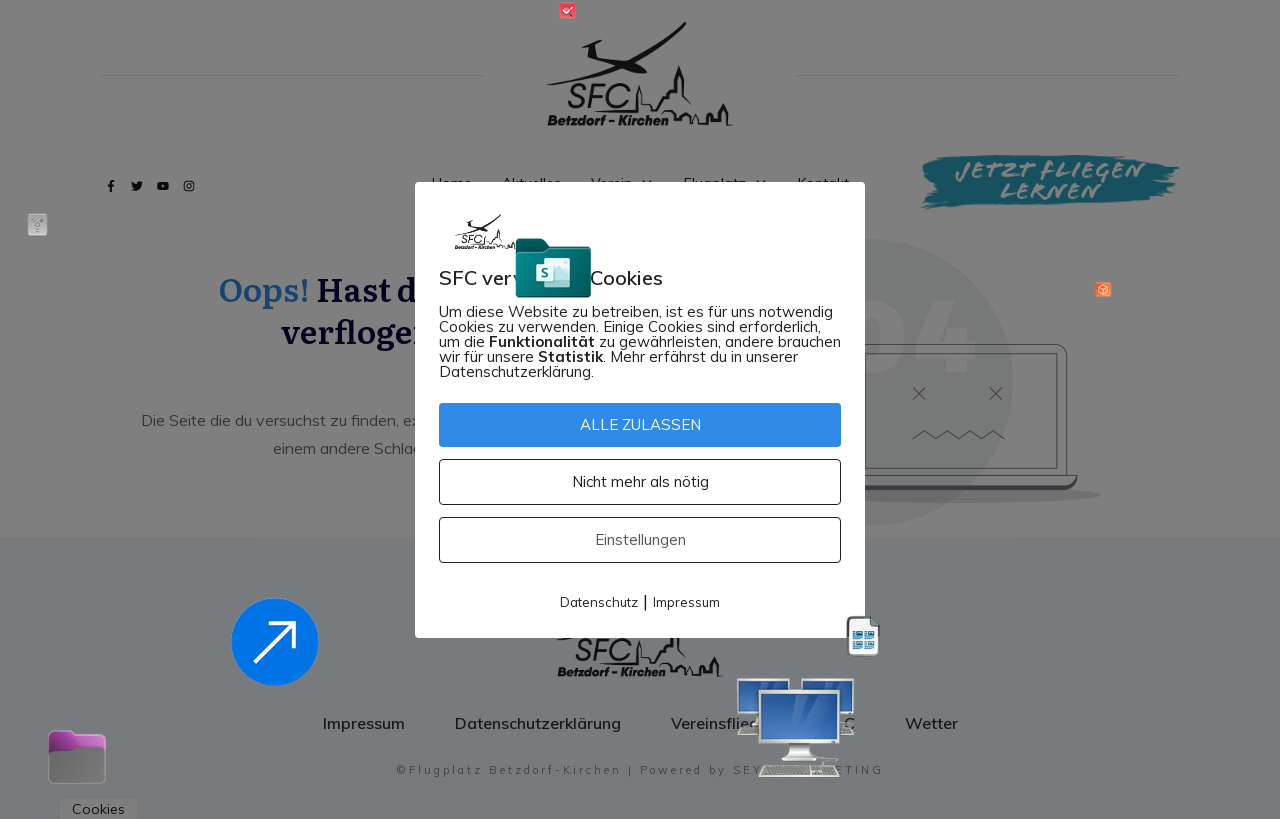  I want to click on open folder containing microsoft sway files, so click(553, 270).